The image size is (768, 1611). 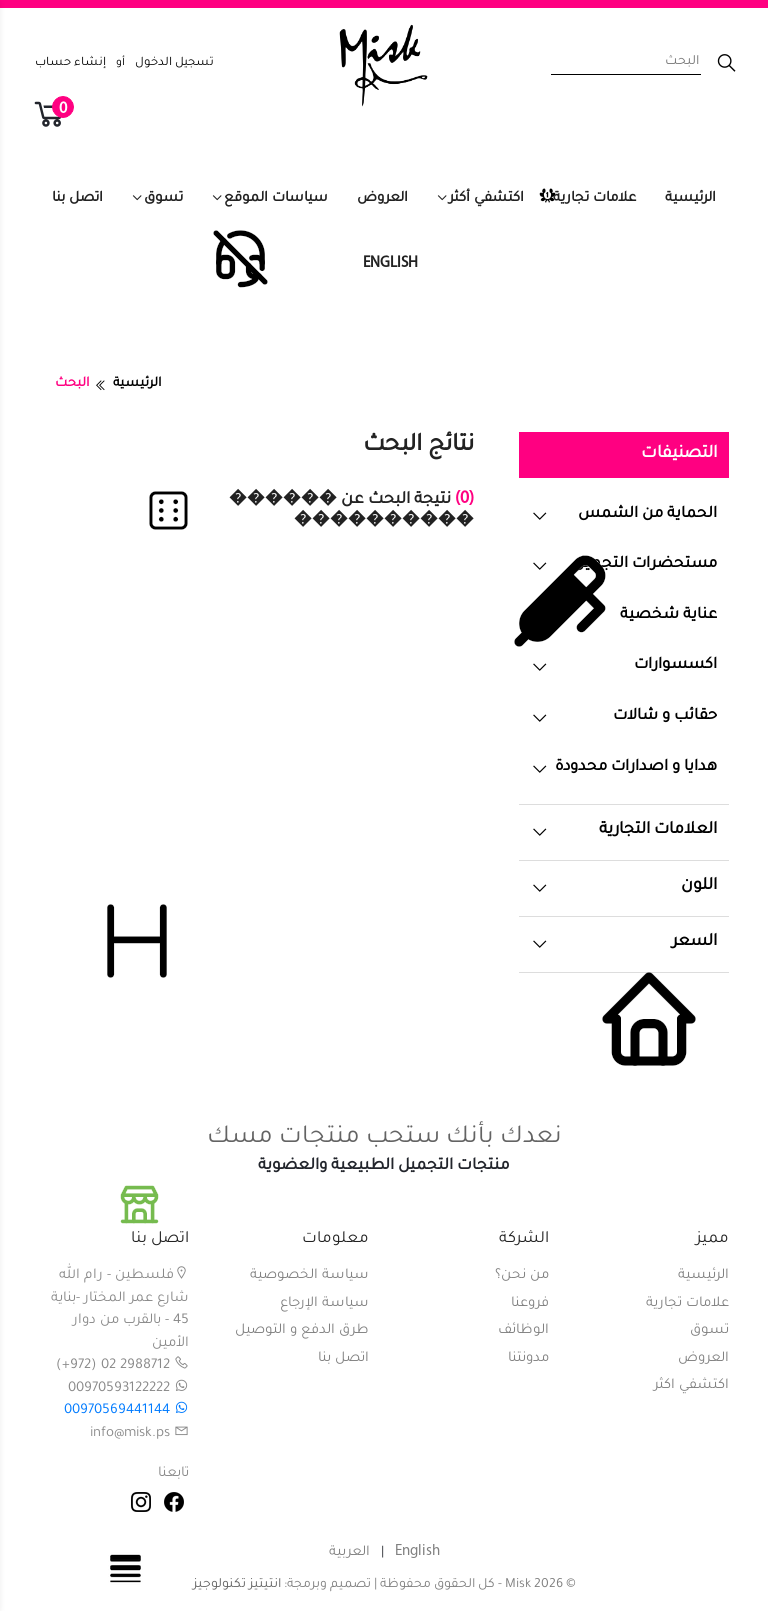 What do you see at coordinates (168, 510) in the screenshot?
I see `randomize or shuffle content` at bounding box center [168, 510].